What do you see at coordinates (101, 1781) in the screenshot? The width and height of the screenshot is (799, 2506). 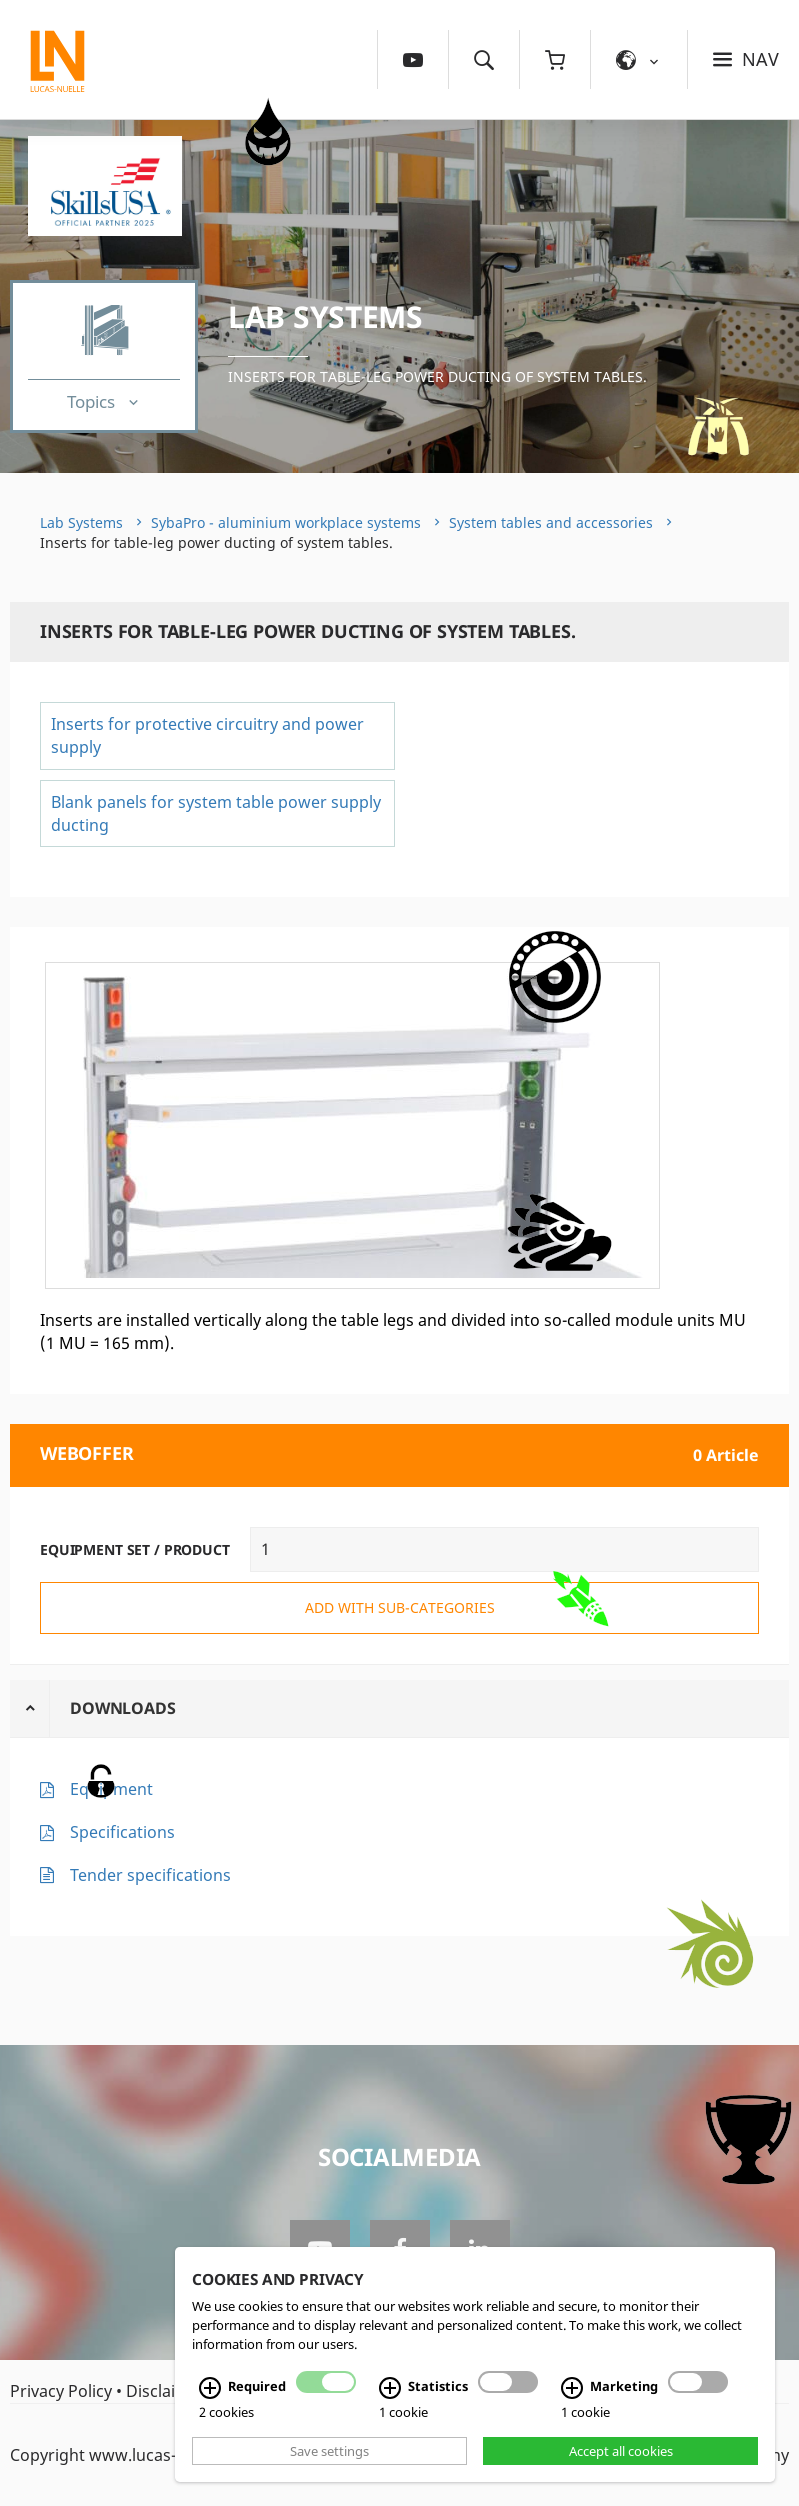 I see `unlocked or unsecured status` at bounding box center [101, 1781].